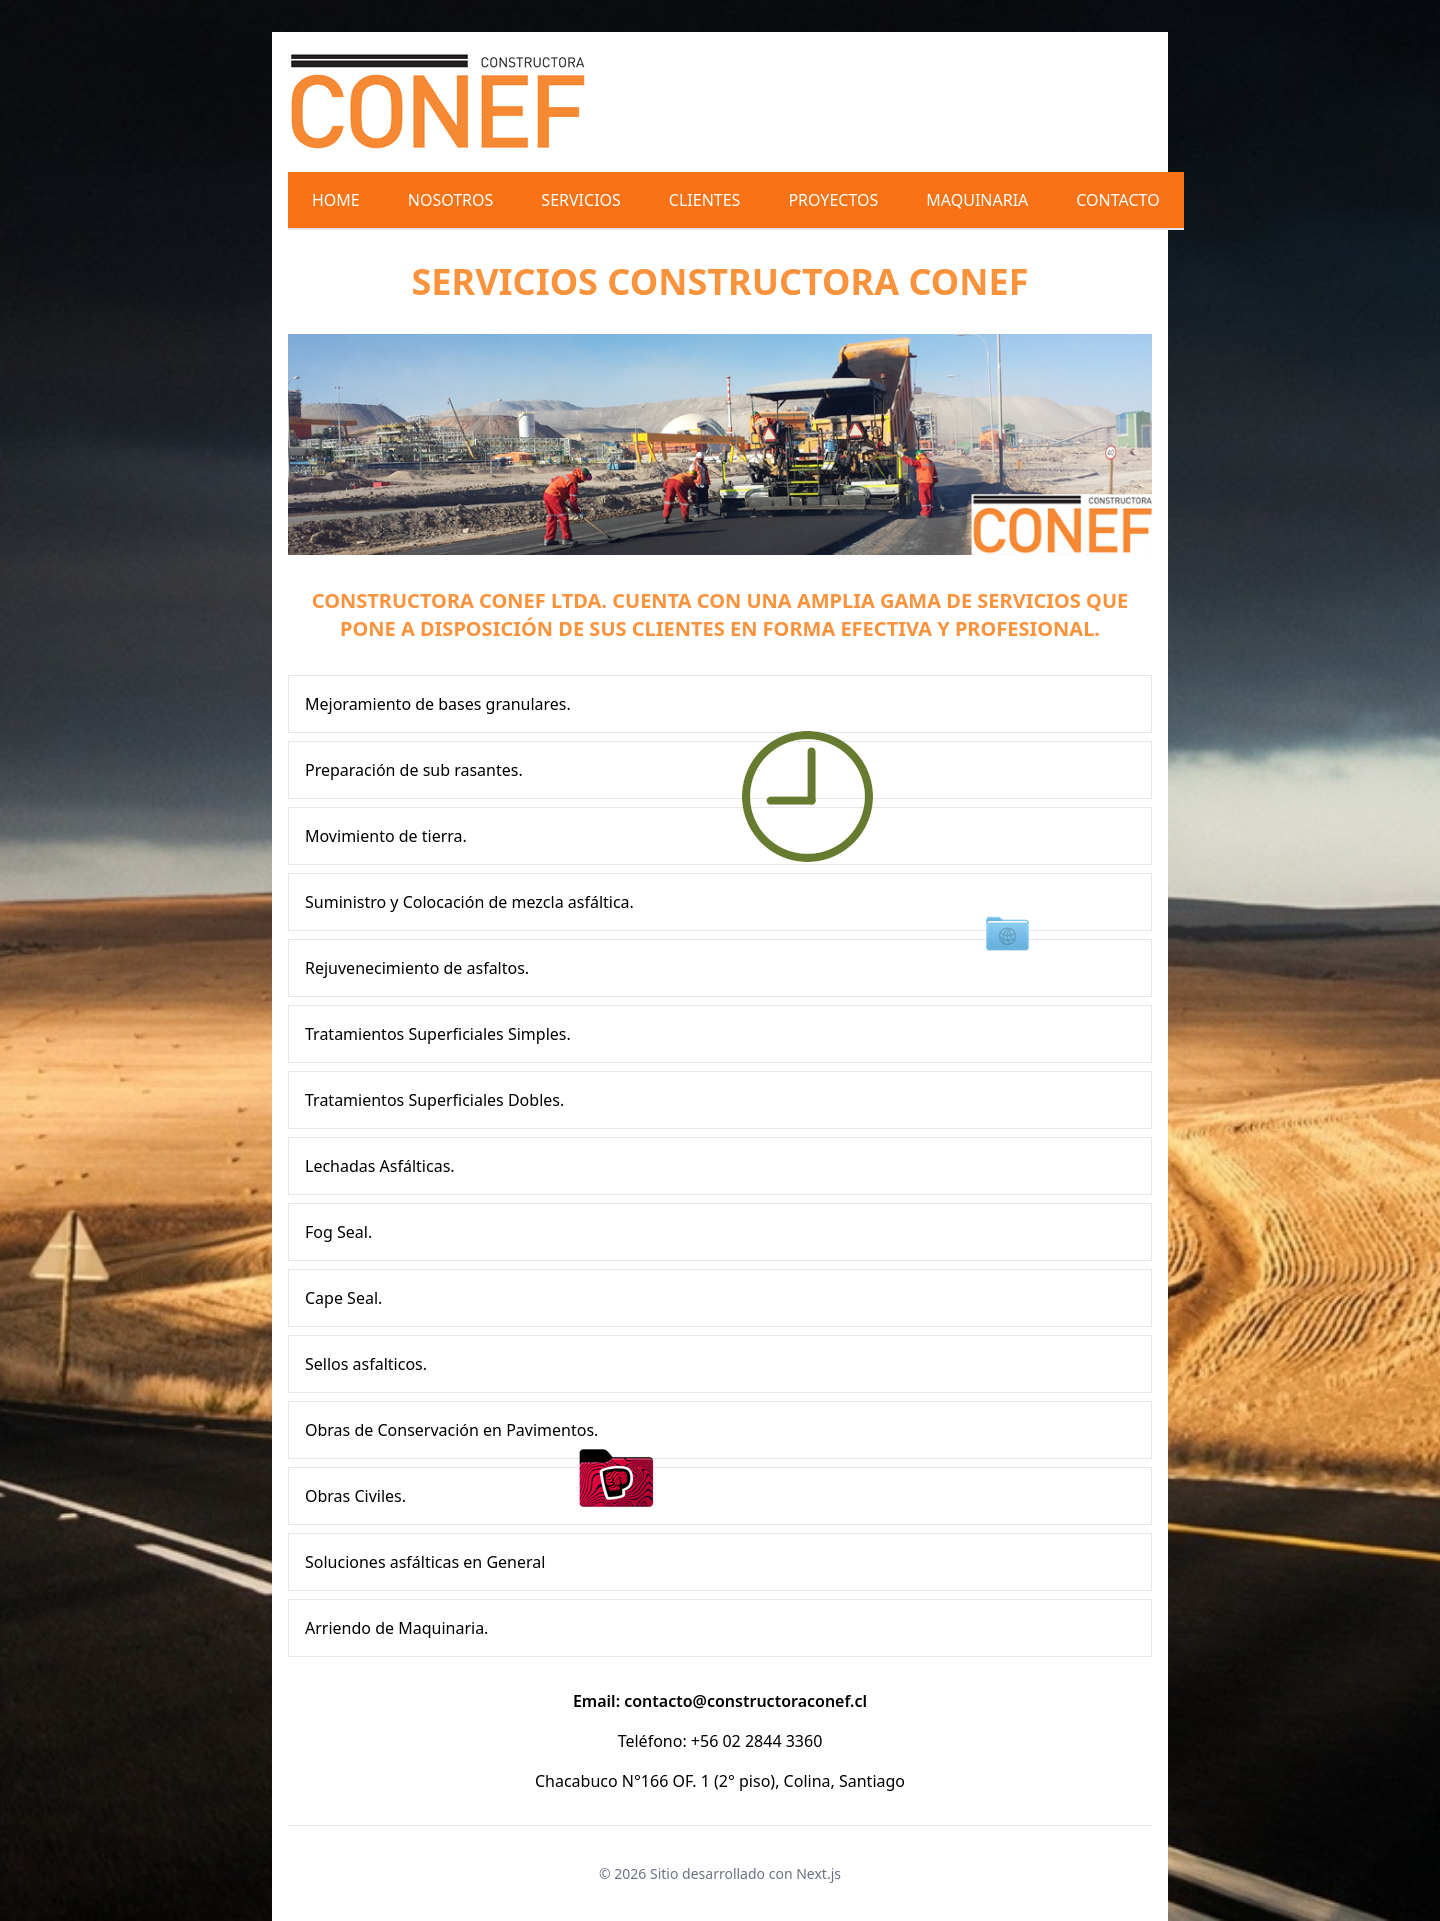 The width and height of the screenshot is (1440, 1921). Describe the element at coordinates (616, 1480) in the screenshot. I see `open PewDiePie-themed content folder` at that location.